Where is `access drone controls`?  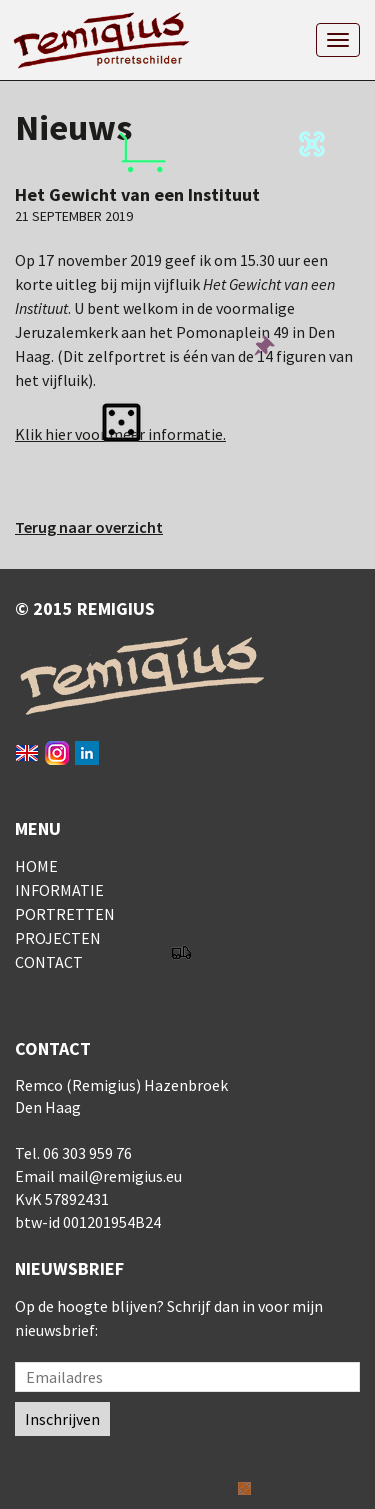
access drone controls is located at coordinates (312, 144).